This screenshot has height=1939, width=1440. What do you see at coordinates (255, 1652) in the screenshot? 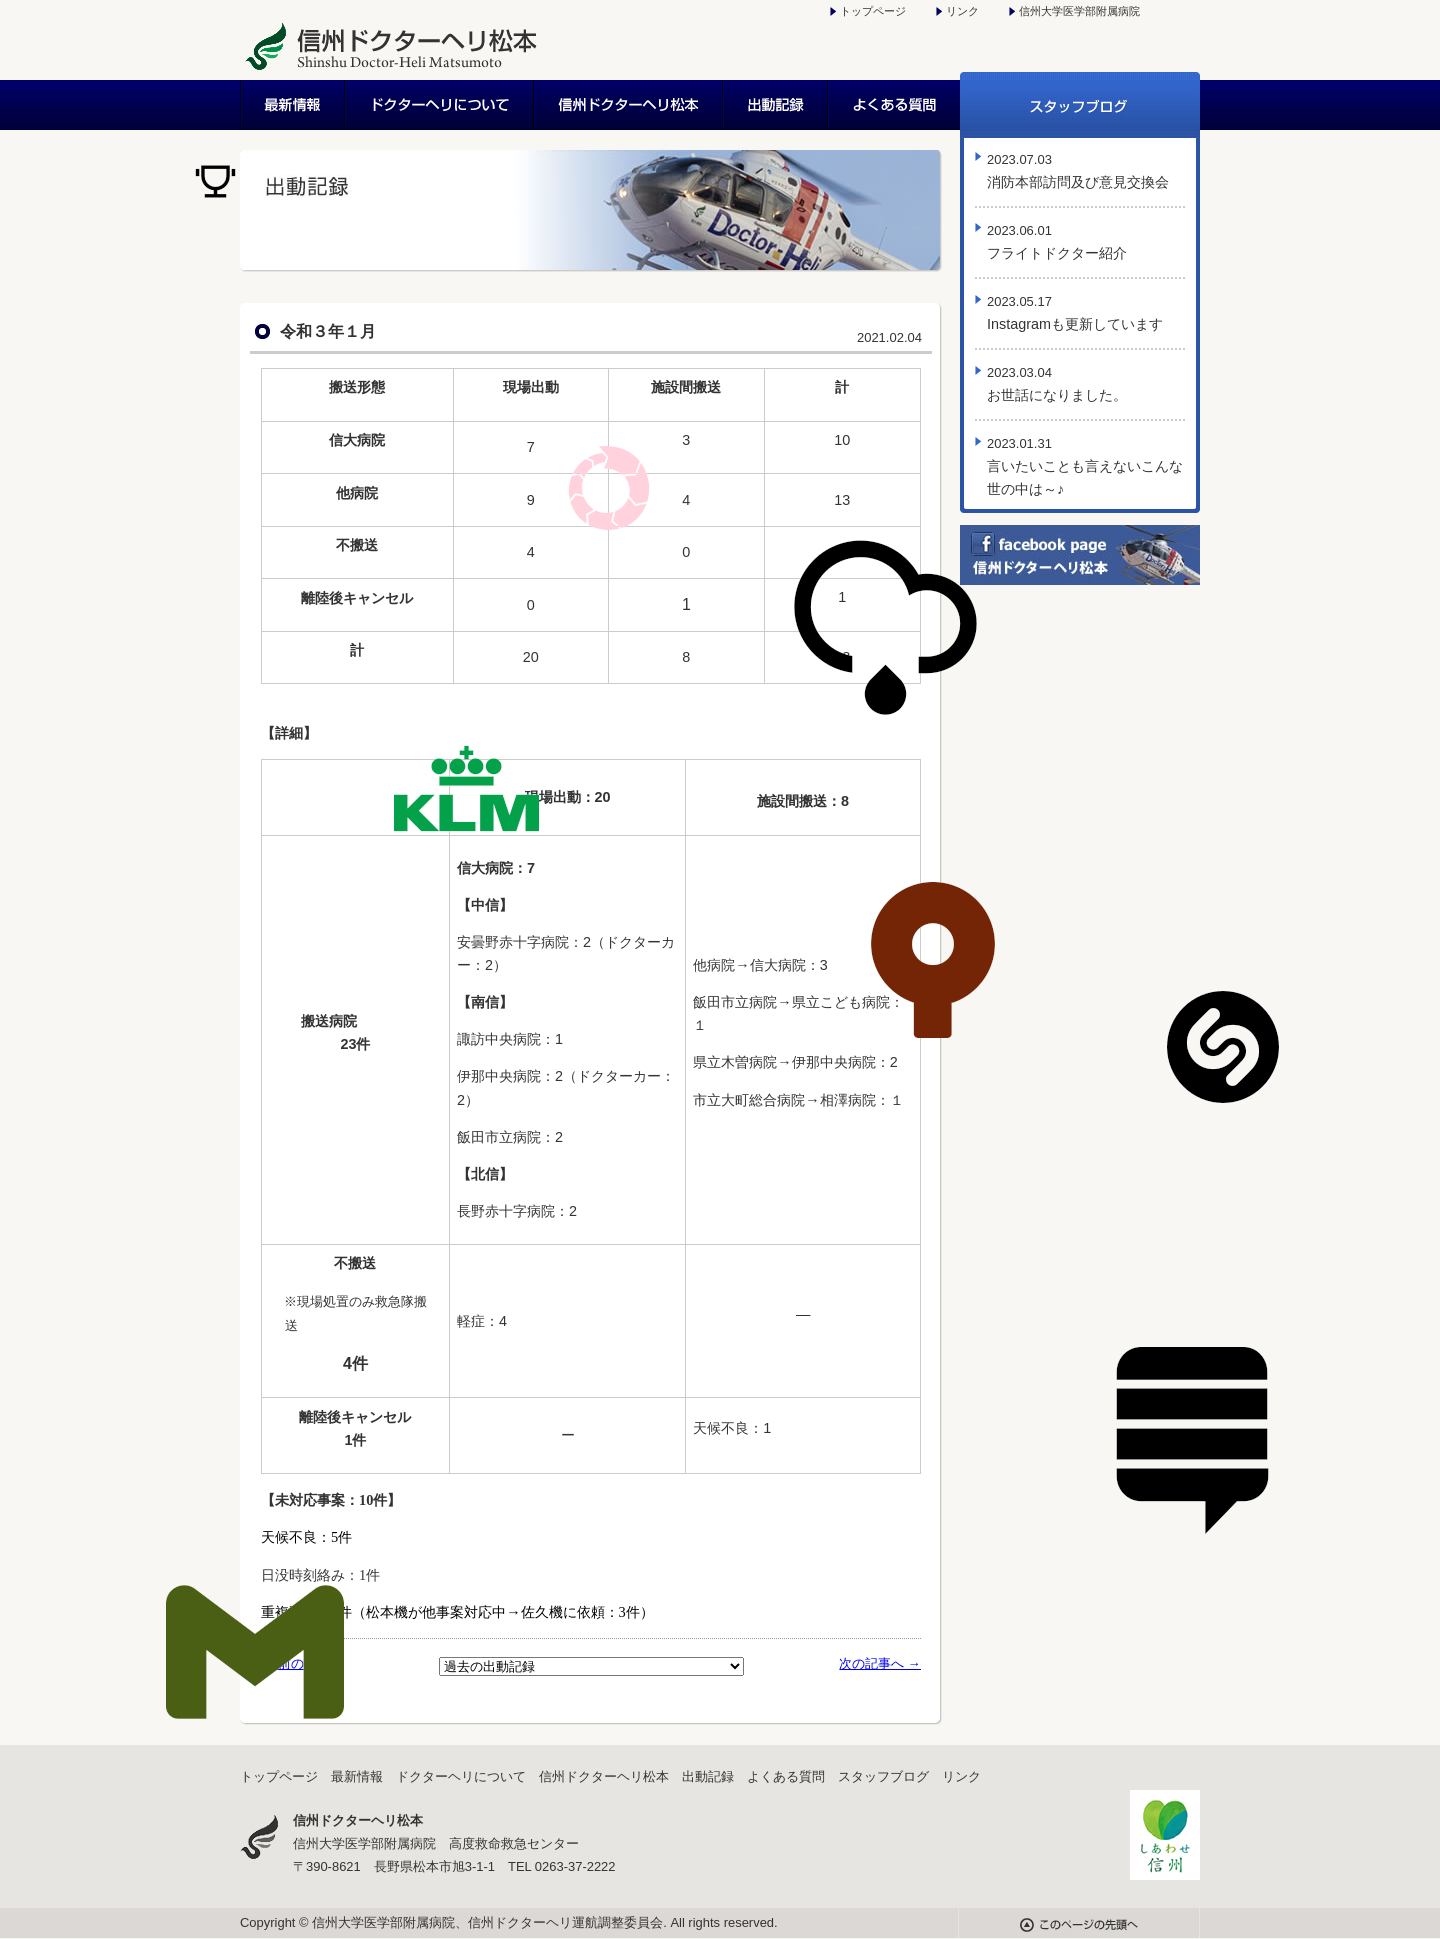
I see `open Gmail app` at bounding box center [255, 1652].